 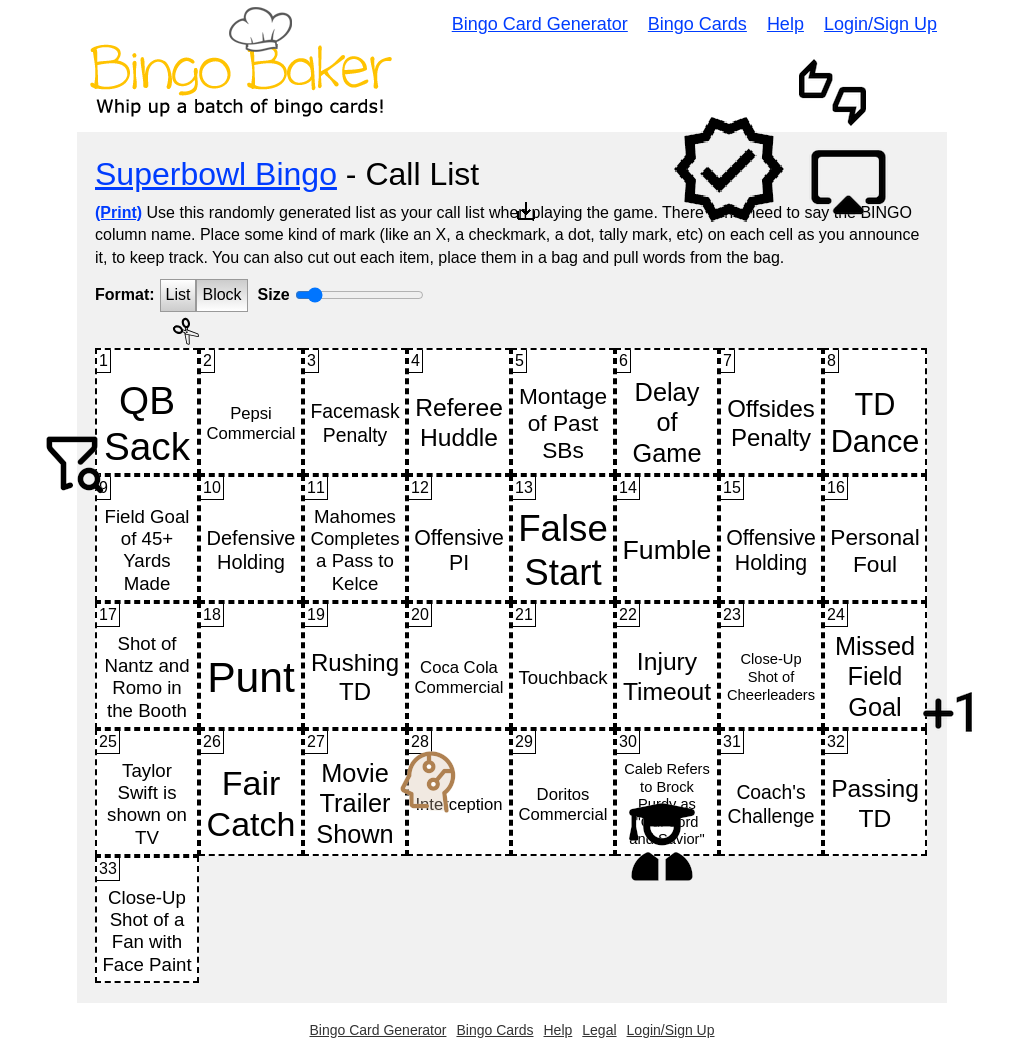 I want to click on increase exposure by one stop, so click(x=947, y=713).